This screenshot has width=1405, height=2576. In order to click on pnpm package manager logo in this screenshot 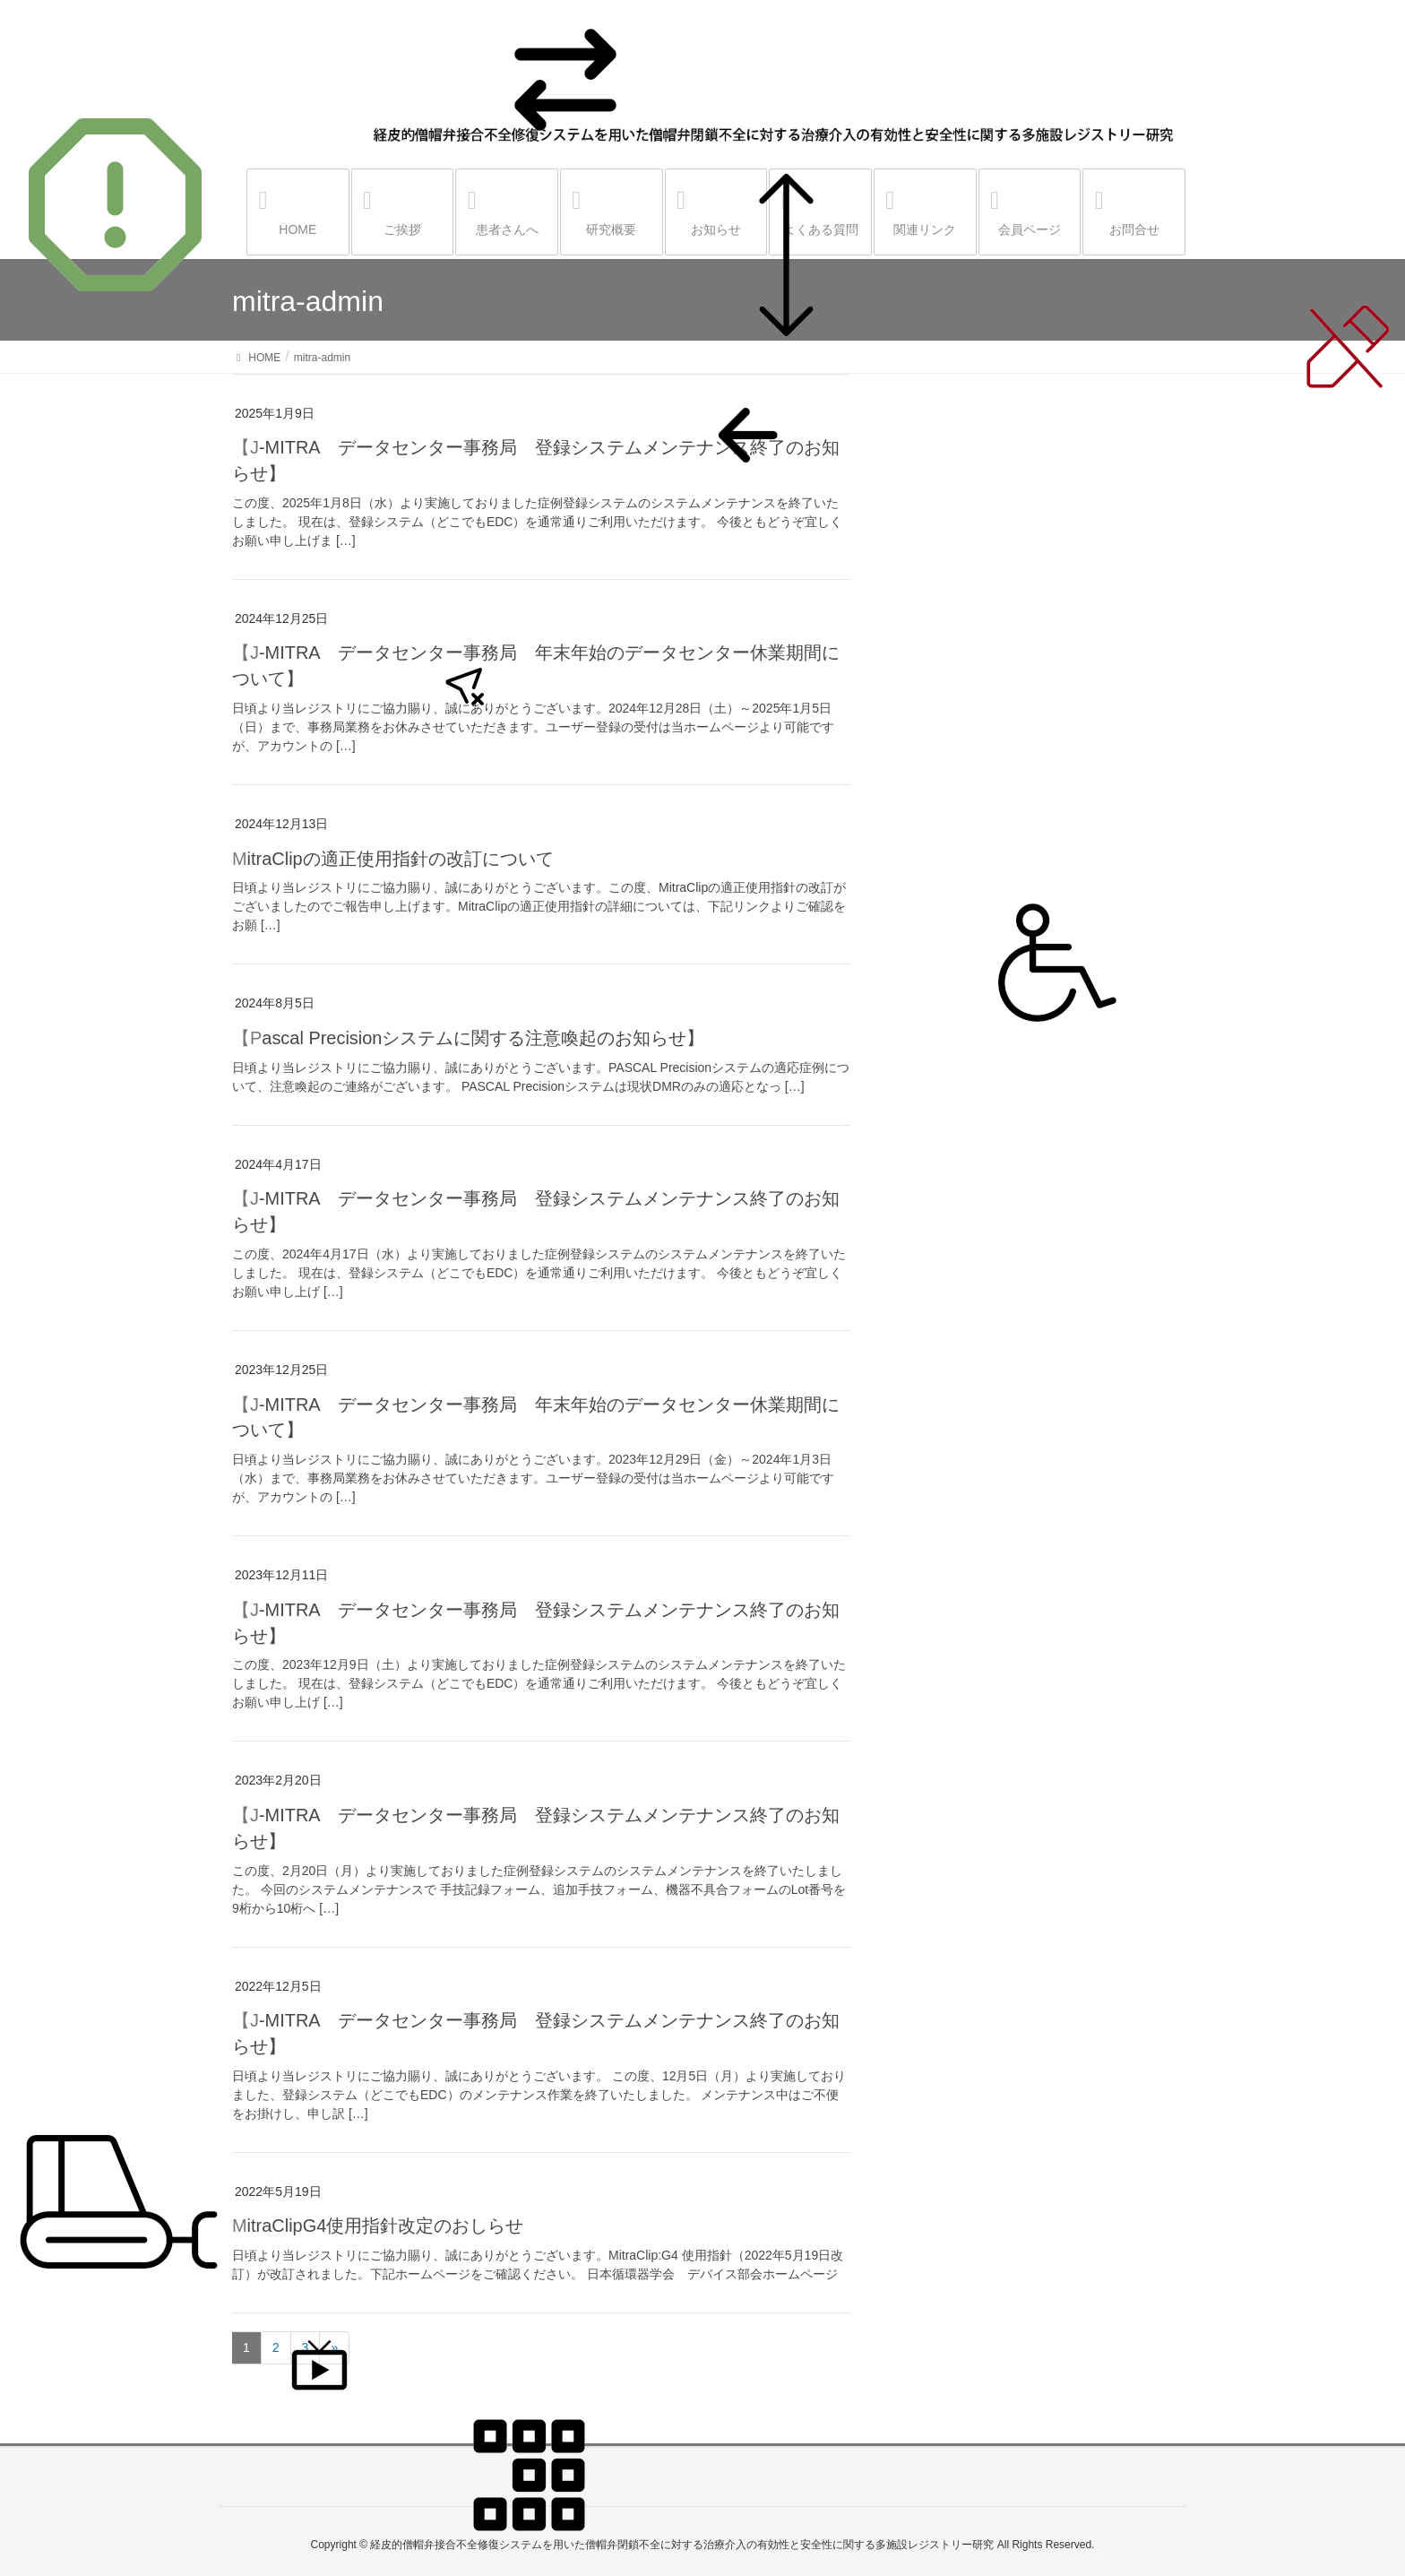, I will do `click(529, 2475)`.